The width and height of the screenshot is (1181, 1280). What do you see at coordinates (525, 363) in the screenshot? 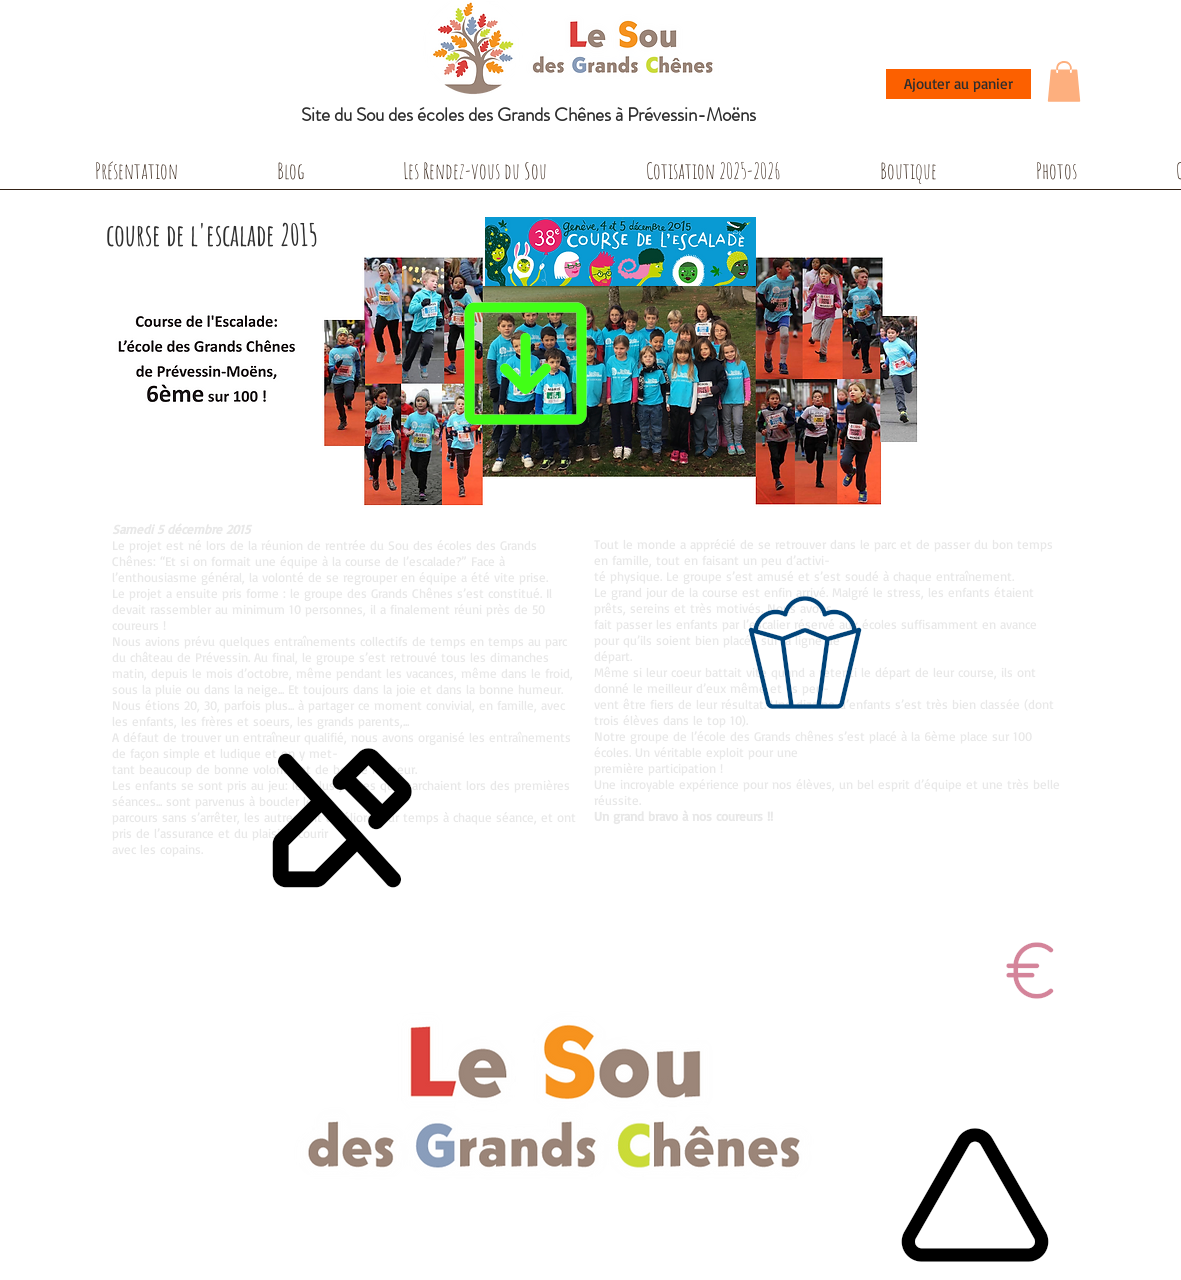
I see `download file or content` at bounding box center [525, 363].